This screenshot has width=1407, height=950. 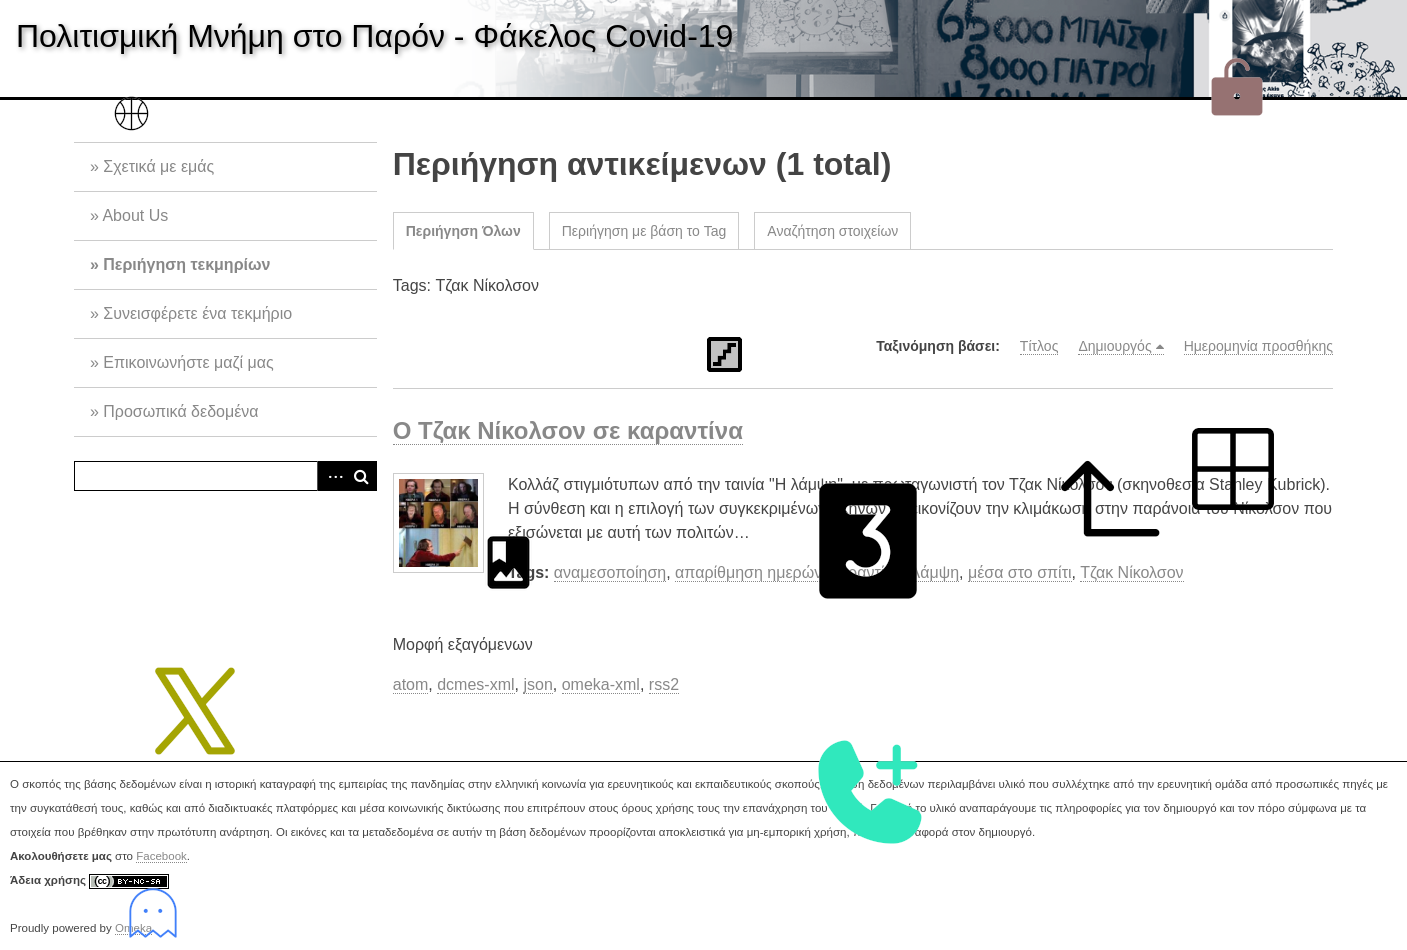 What do you see at coordinates (153, 914) in the screenshot?
I see `toggle ghost mode or invisible status` at bounding box center [153, 914].